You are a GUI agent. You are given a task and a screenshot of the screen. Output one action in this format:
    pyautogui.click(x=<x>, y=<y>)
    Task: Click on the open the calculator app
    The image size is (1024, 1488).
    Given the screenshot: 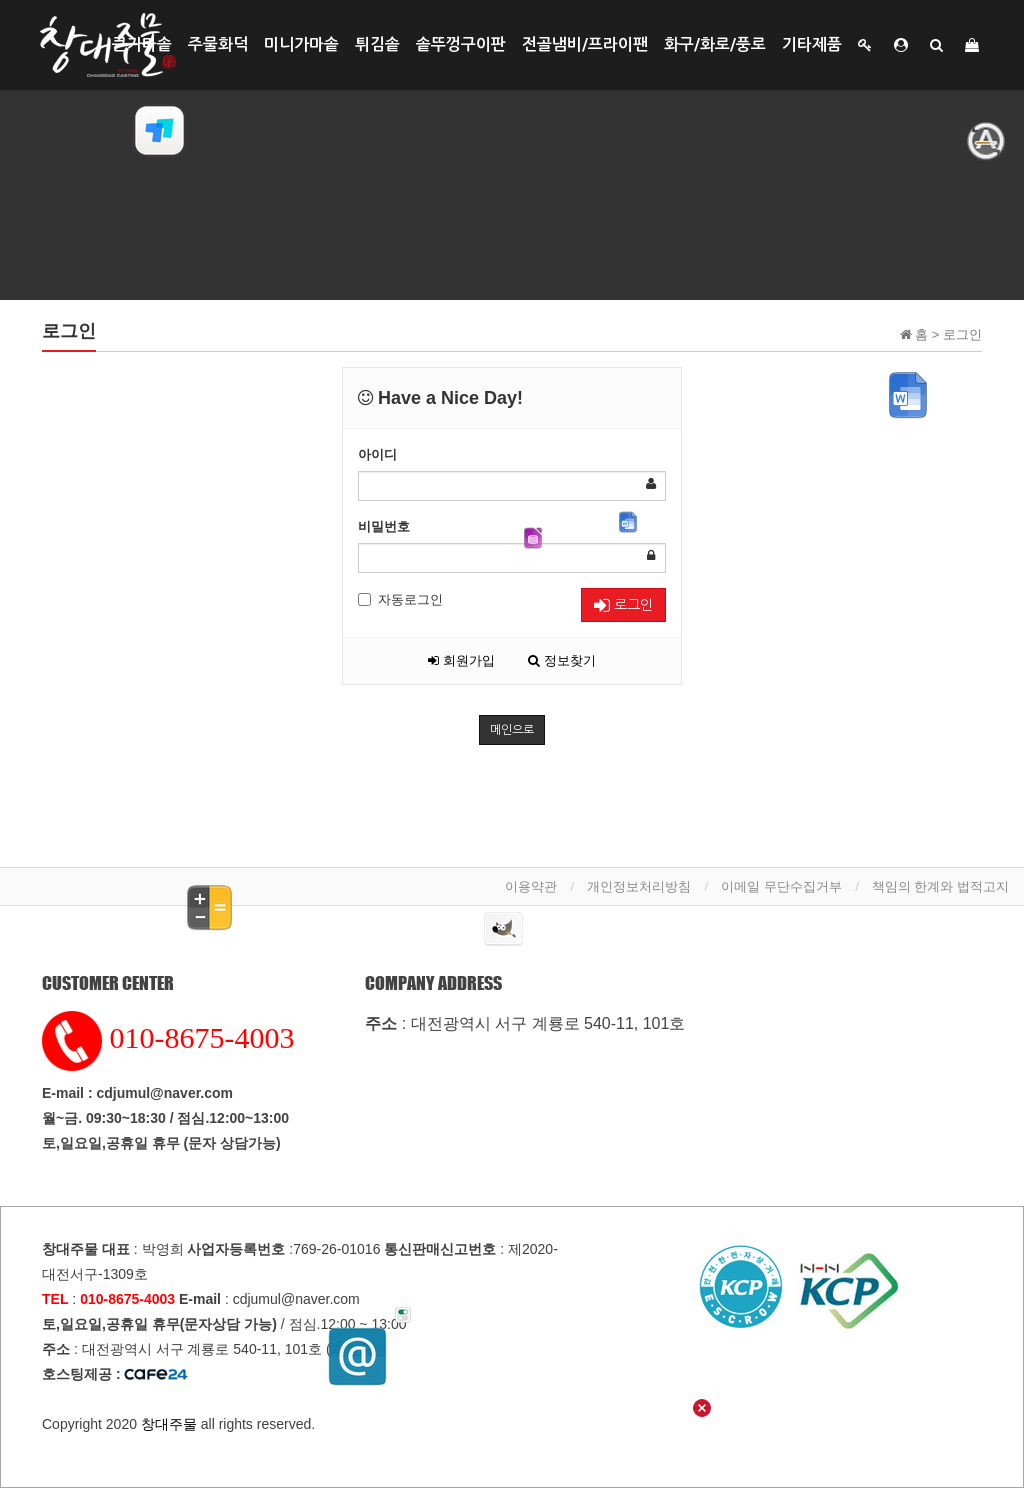 What is the action you would take?
    pyautogui.click(x=209, y=907)
    